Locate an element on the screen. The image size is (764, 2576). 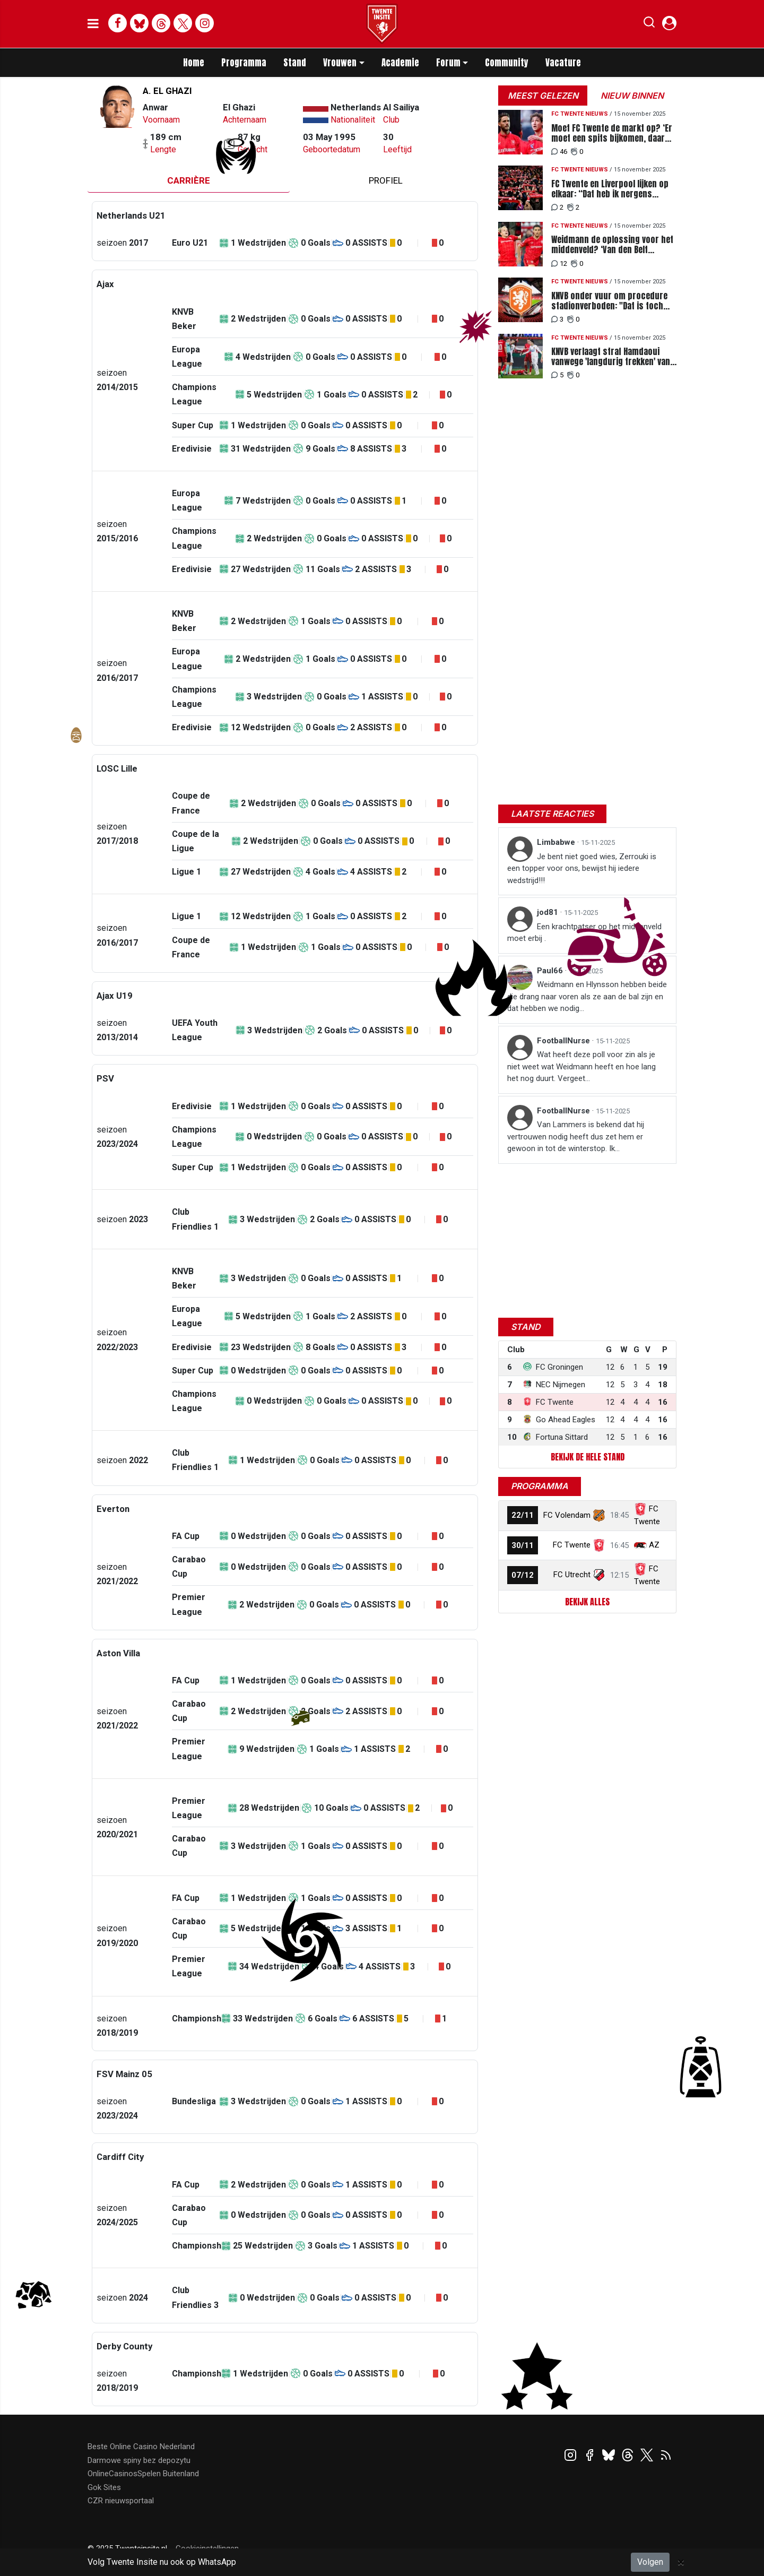
cheese or dairy food item in a game inventory is located at coordinates (300, 1718).